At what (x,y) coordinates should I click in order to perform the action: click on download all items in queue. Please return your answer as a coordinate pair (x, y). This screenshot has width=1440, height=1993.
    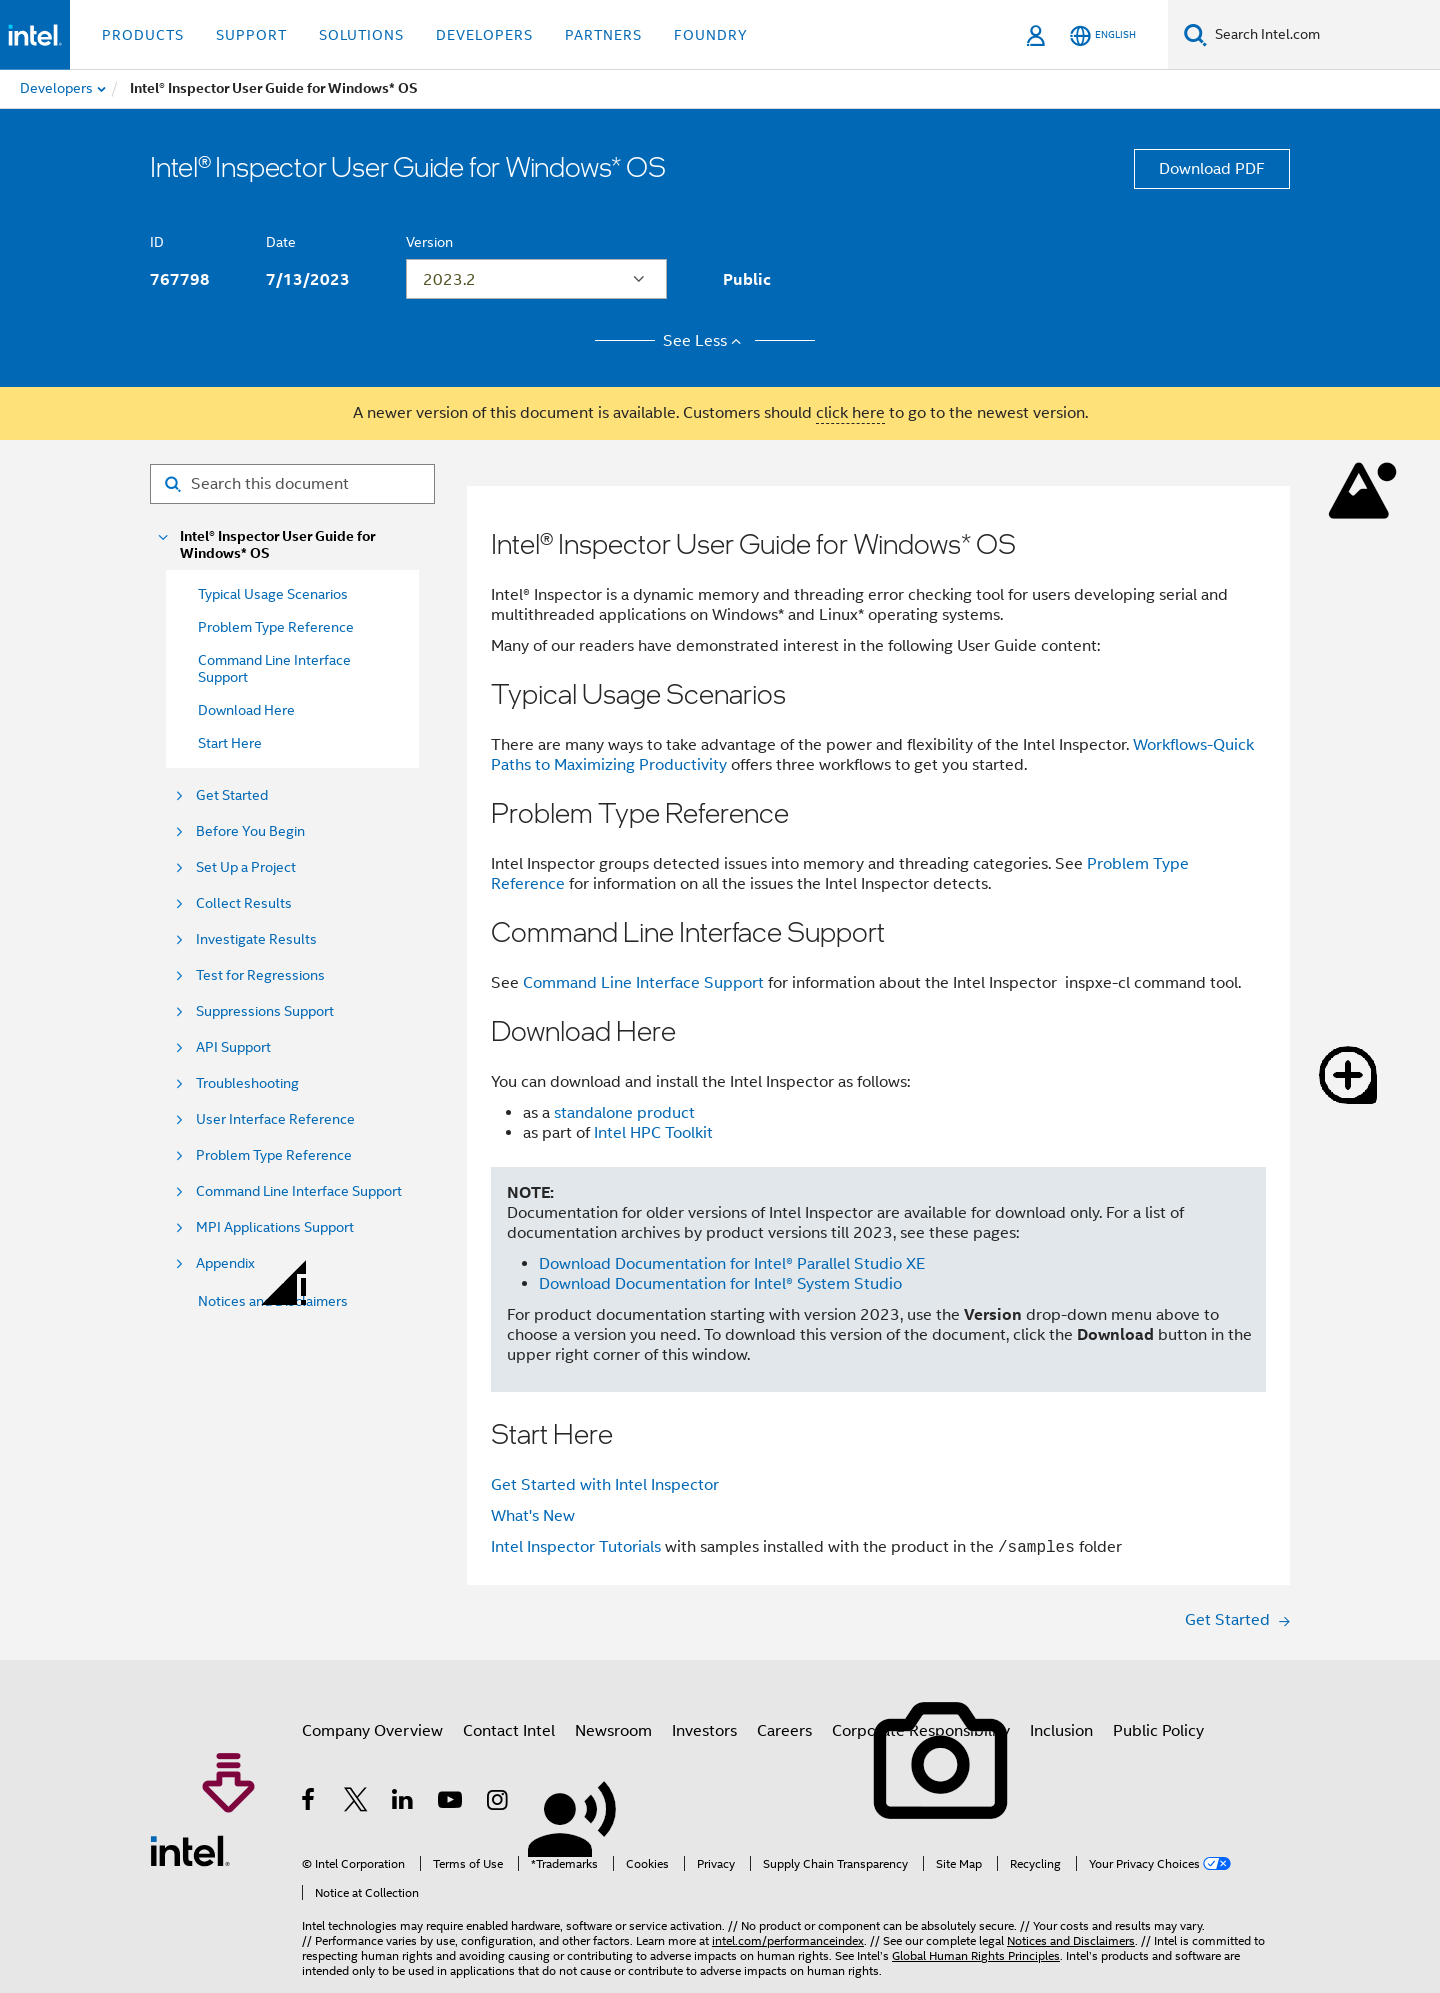
    Looking at the image, I should click on (228, 1783).